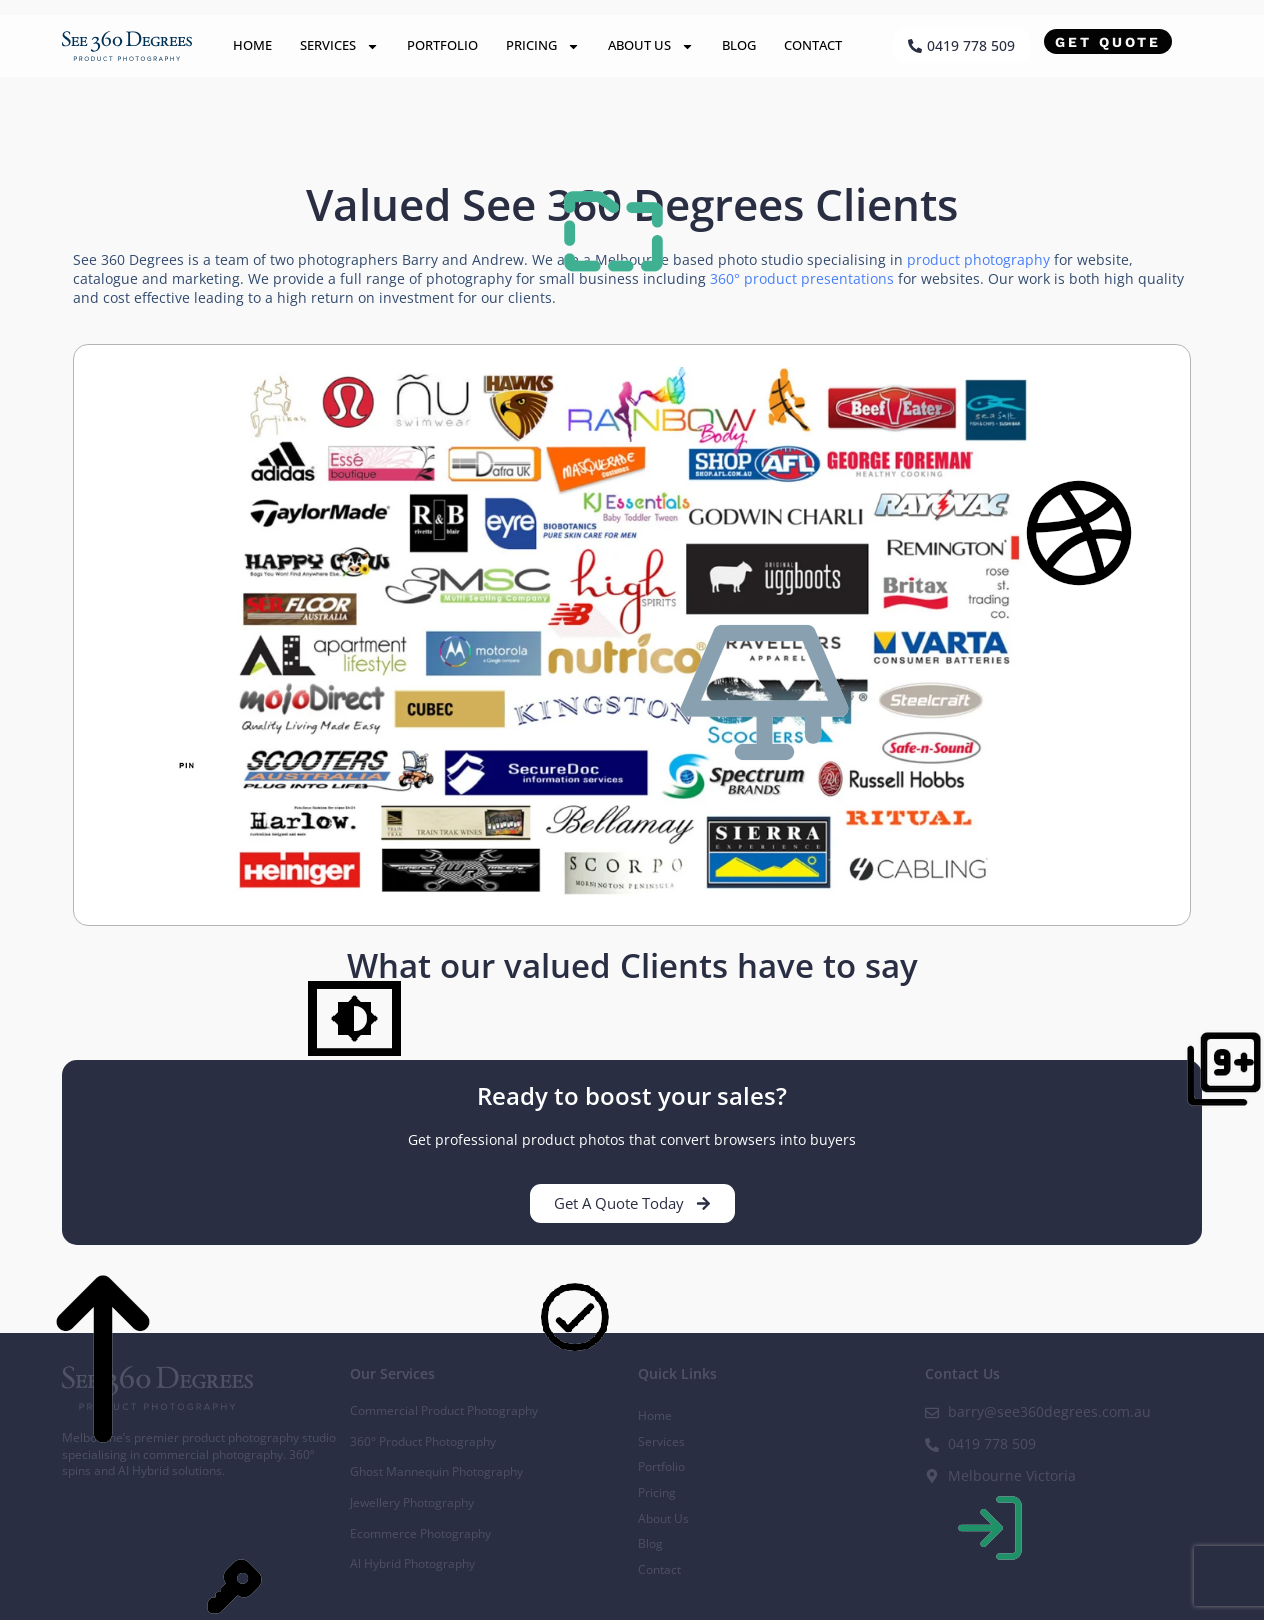  What do you see at coordinates (186, 765) in the screenshot?
I see `enter PIN code for parental controls` at bounding box center [186, 765].